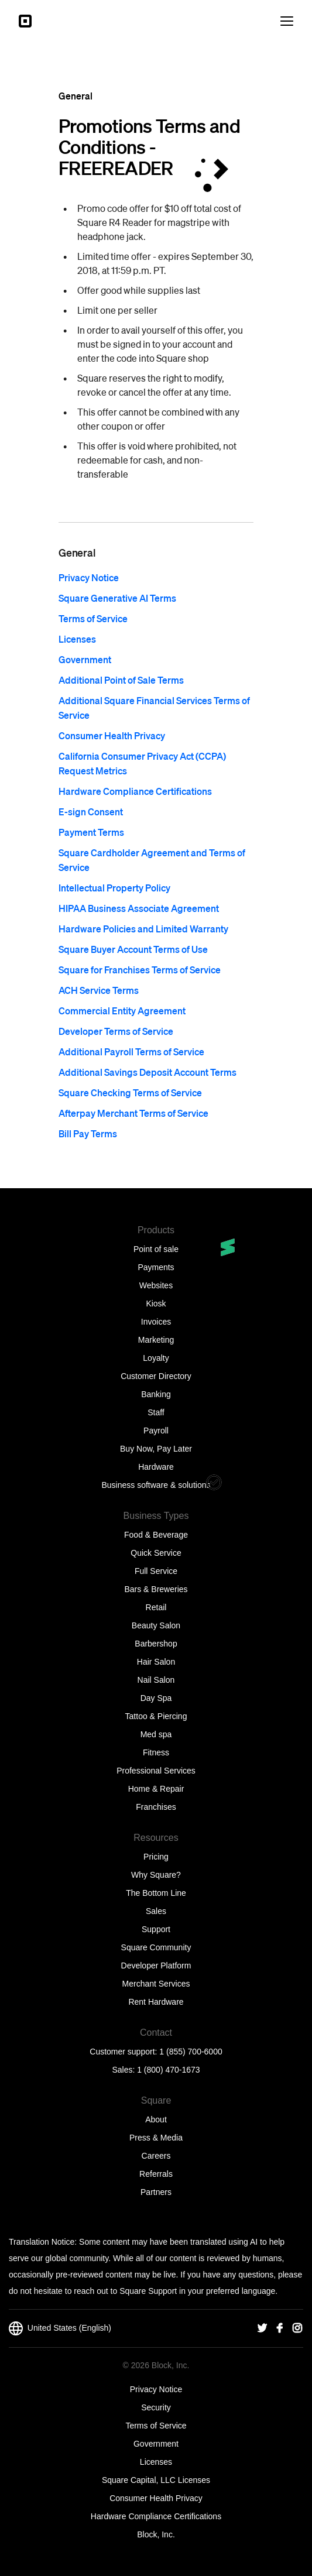  I want to click on indicates a completed or successful action, so click(214, 1482).